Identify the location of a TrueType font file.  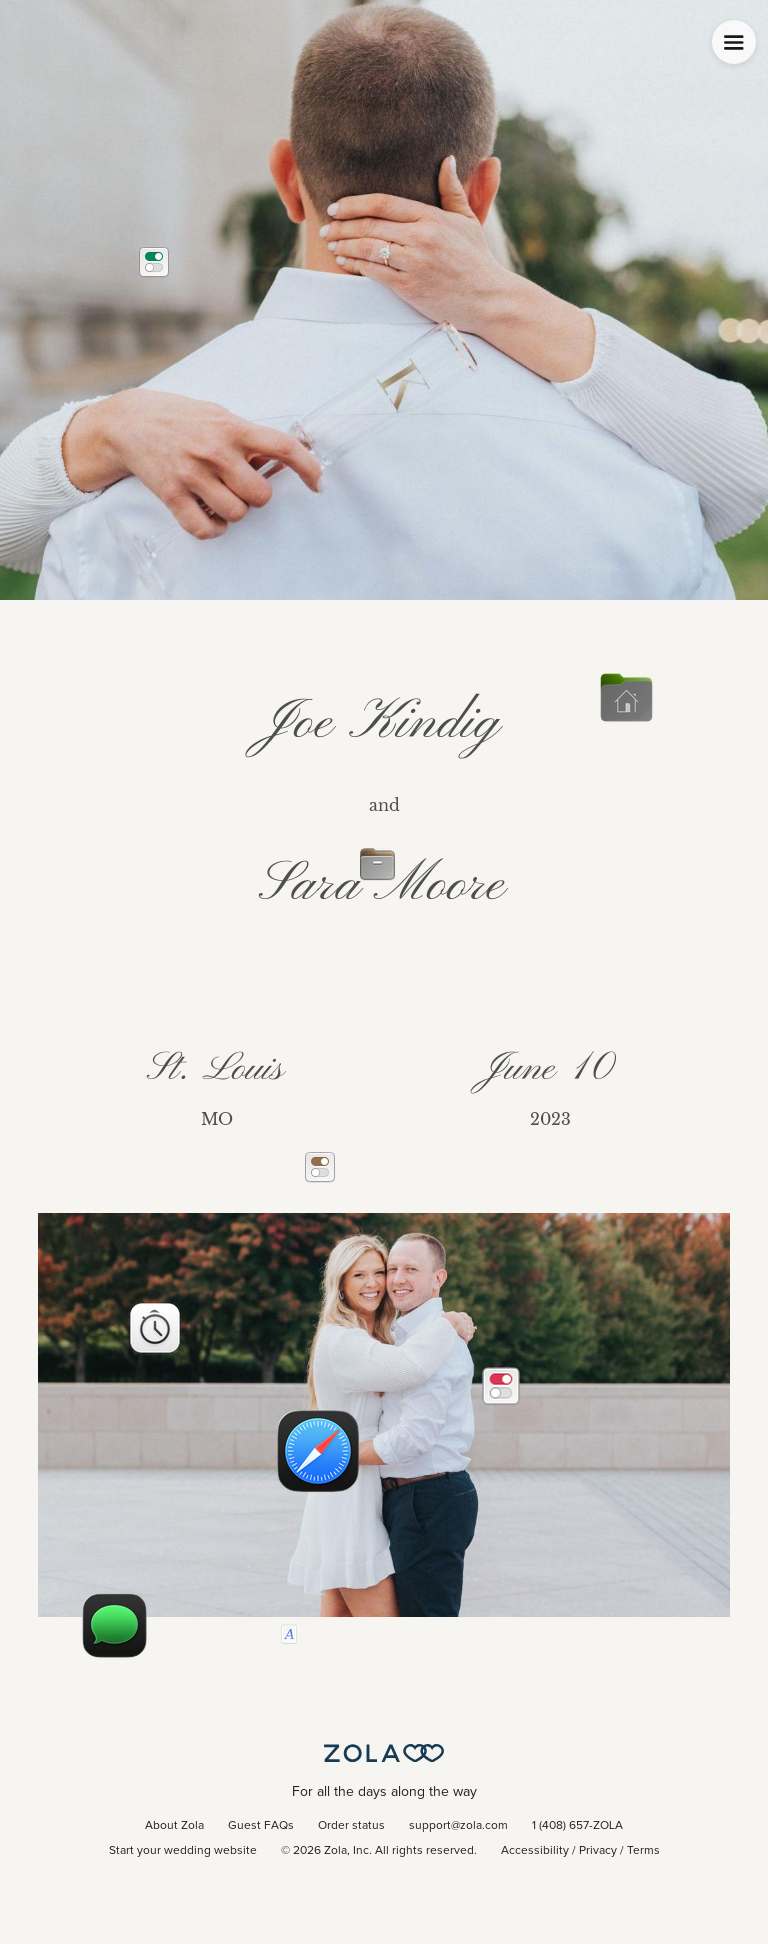
(289, 1634).